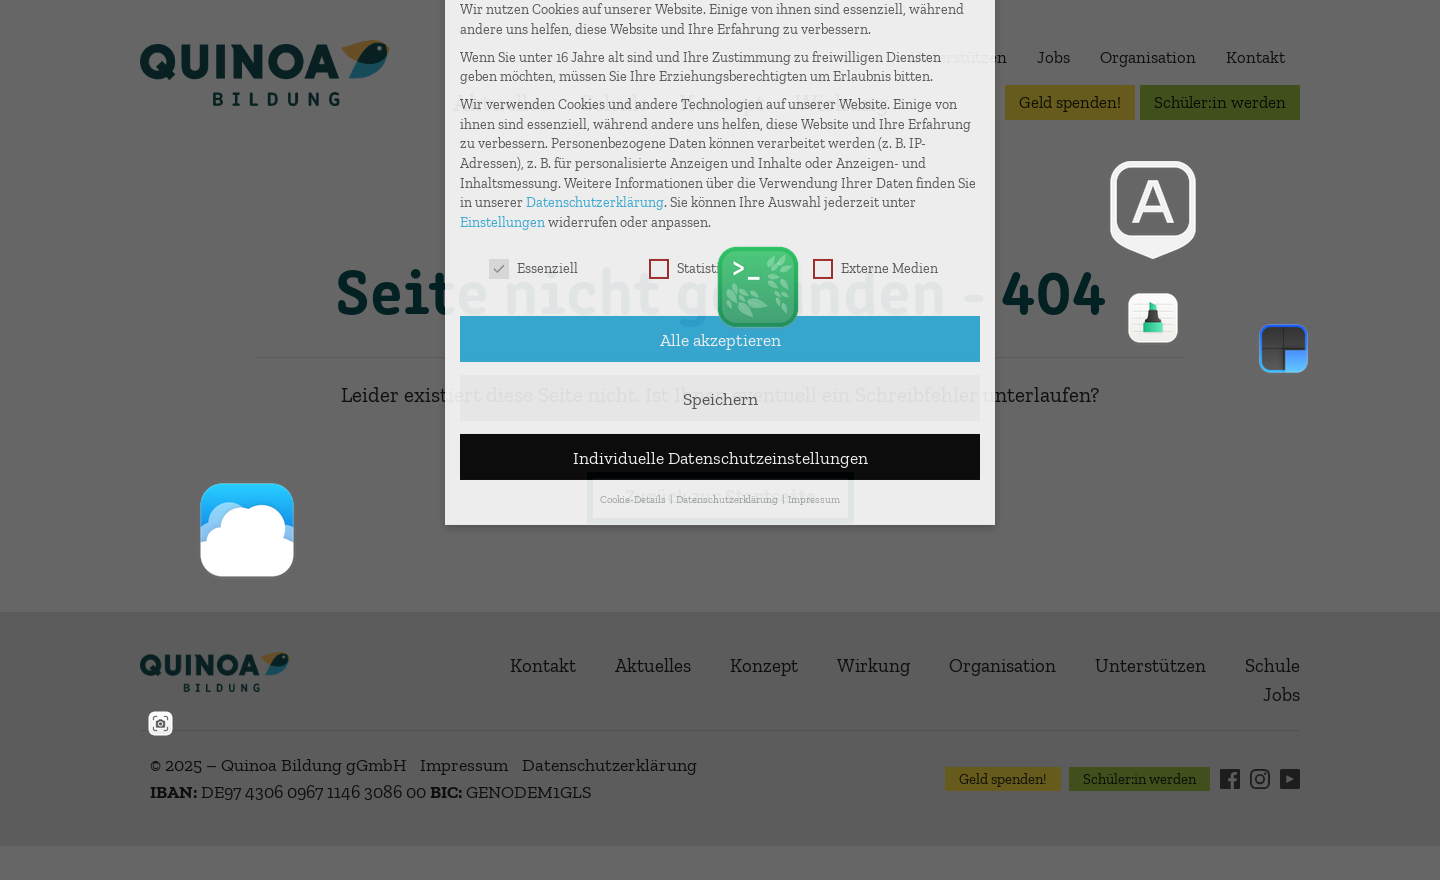 Image resolution: width=1440 pixels, height=880 pixels. Describe the element at coordinates (247, 530) in the screenshot. I see `access iCloud account settings` at that location.